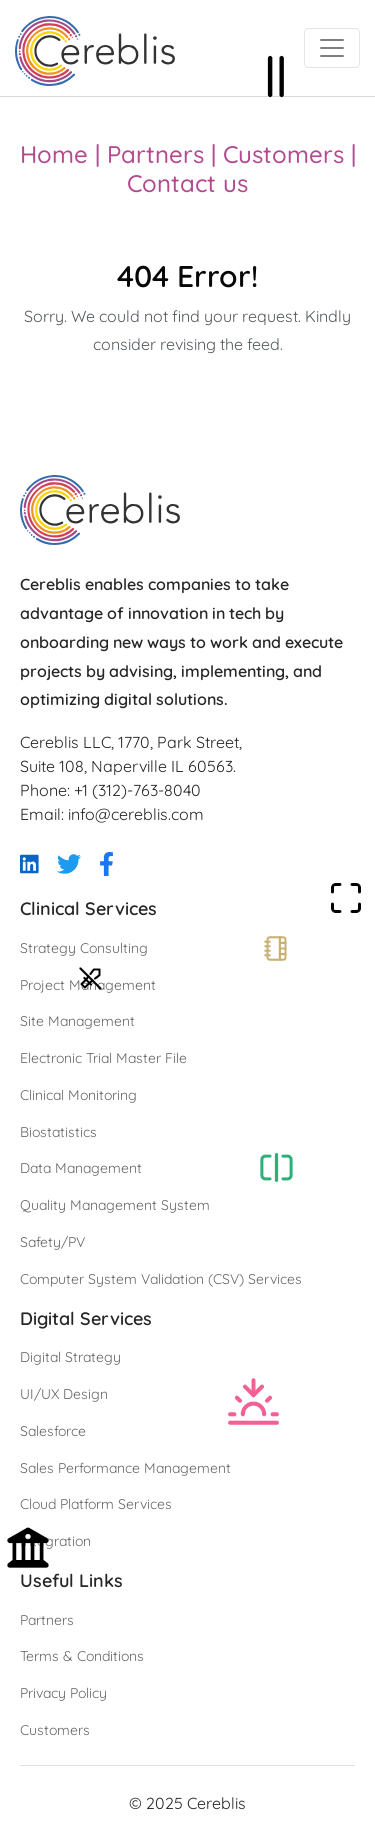  I want to click on indicates a count or tally of two, so click(288, 76).